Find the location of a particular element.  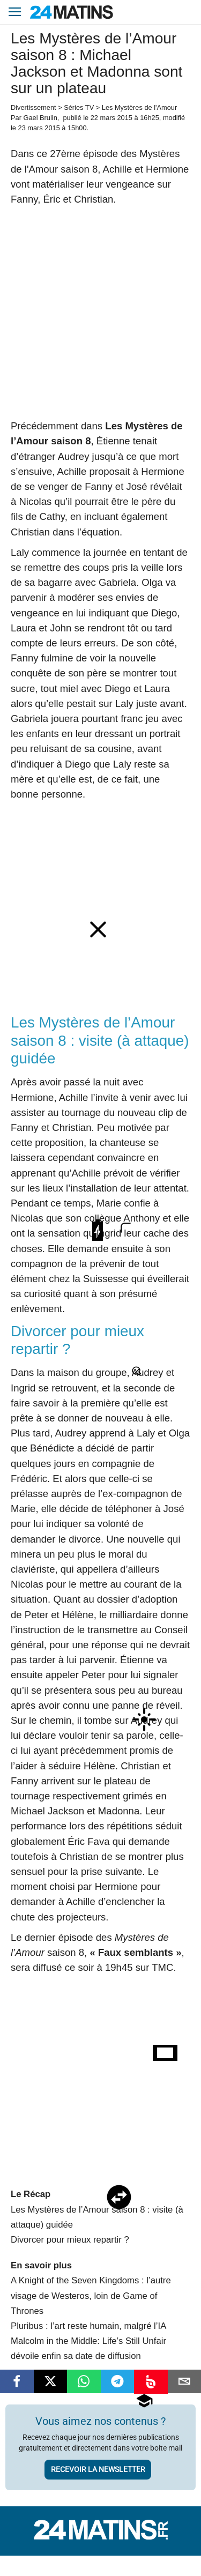

switch to landscape orientation mode is located at coordinates (165, 2053).